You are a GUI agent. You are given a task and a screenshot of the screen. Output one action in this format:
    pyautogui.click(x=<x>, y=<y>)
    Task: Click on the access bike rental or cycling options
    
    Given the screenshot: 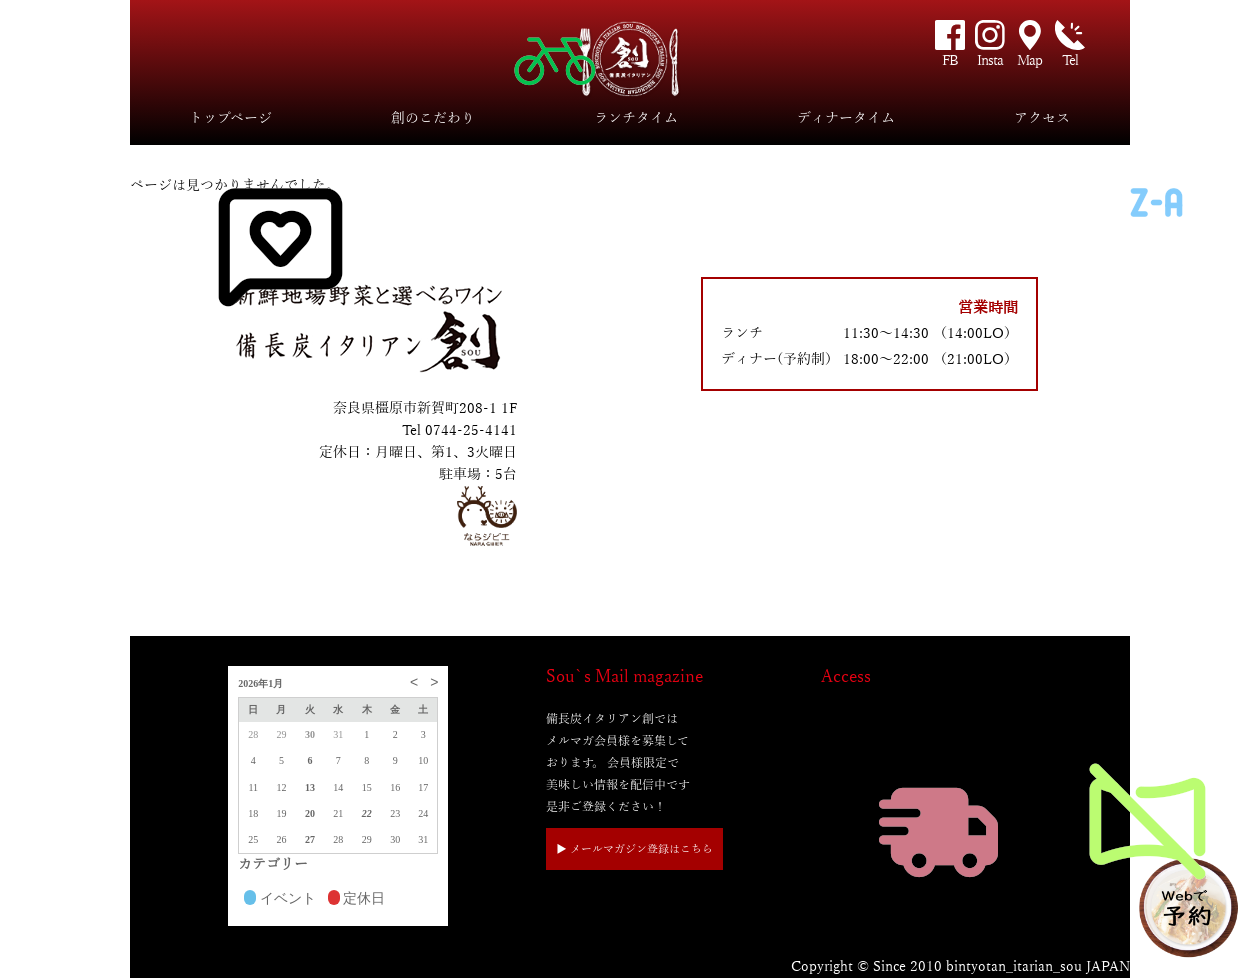 What is the action you would take?
    pyautogui.click(x=555, y=60)
    